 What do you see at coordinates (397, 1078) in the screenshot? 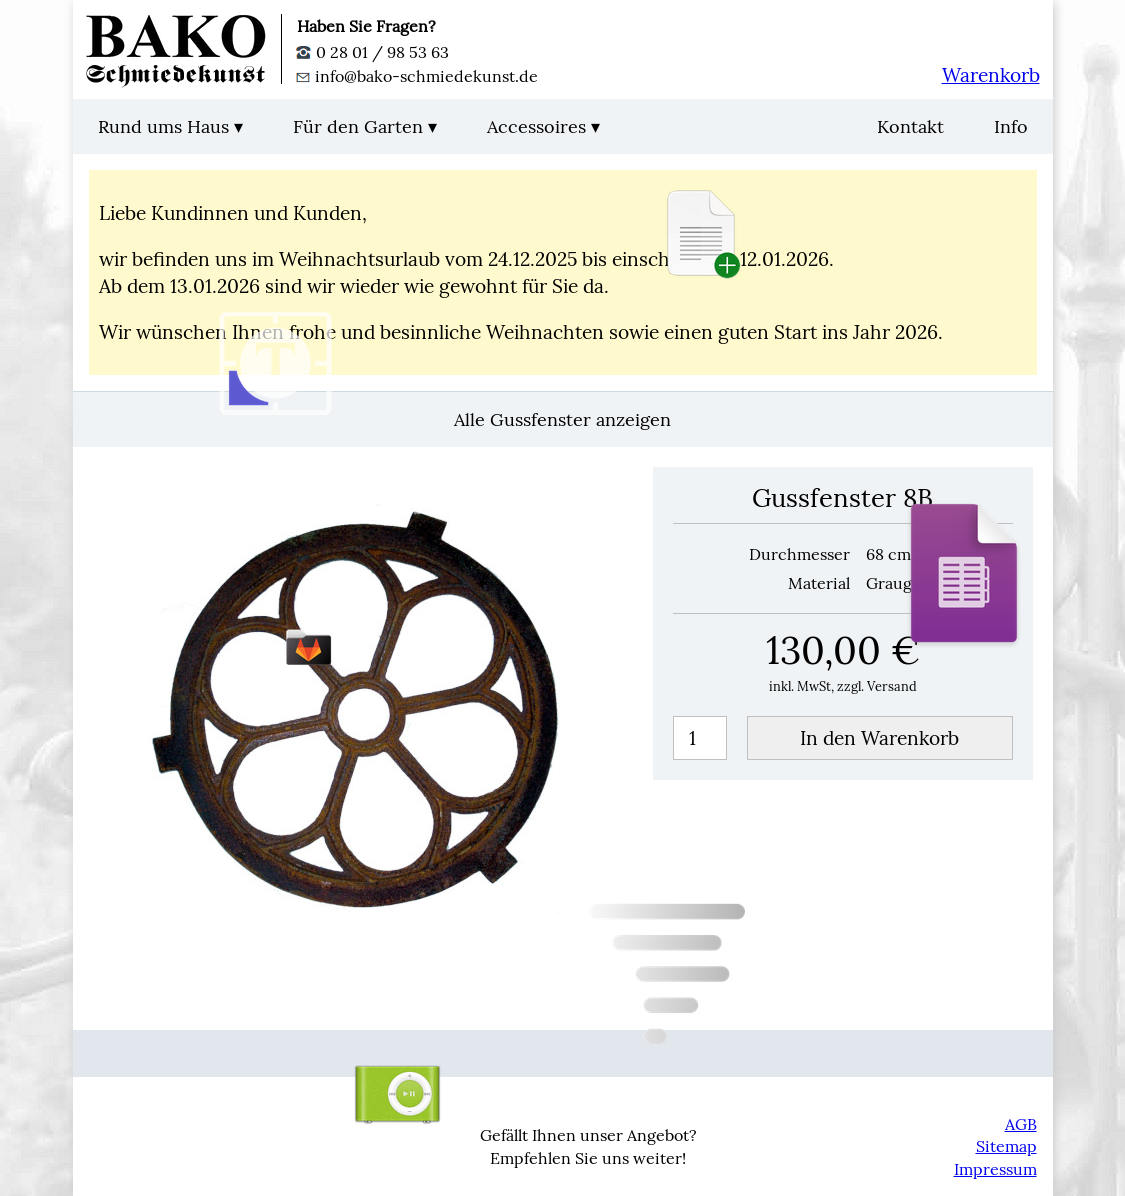
I see `iPod shuffle device connected` at bounding box center [397, 1078].